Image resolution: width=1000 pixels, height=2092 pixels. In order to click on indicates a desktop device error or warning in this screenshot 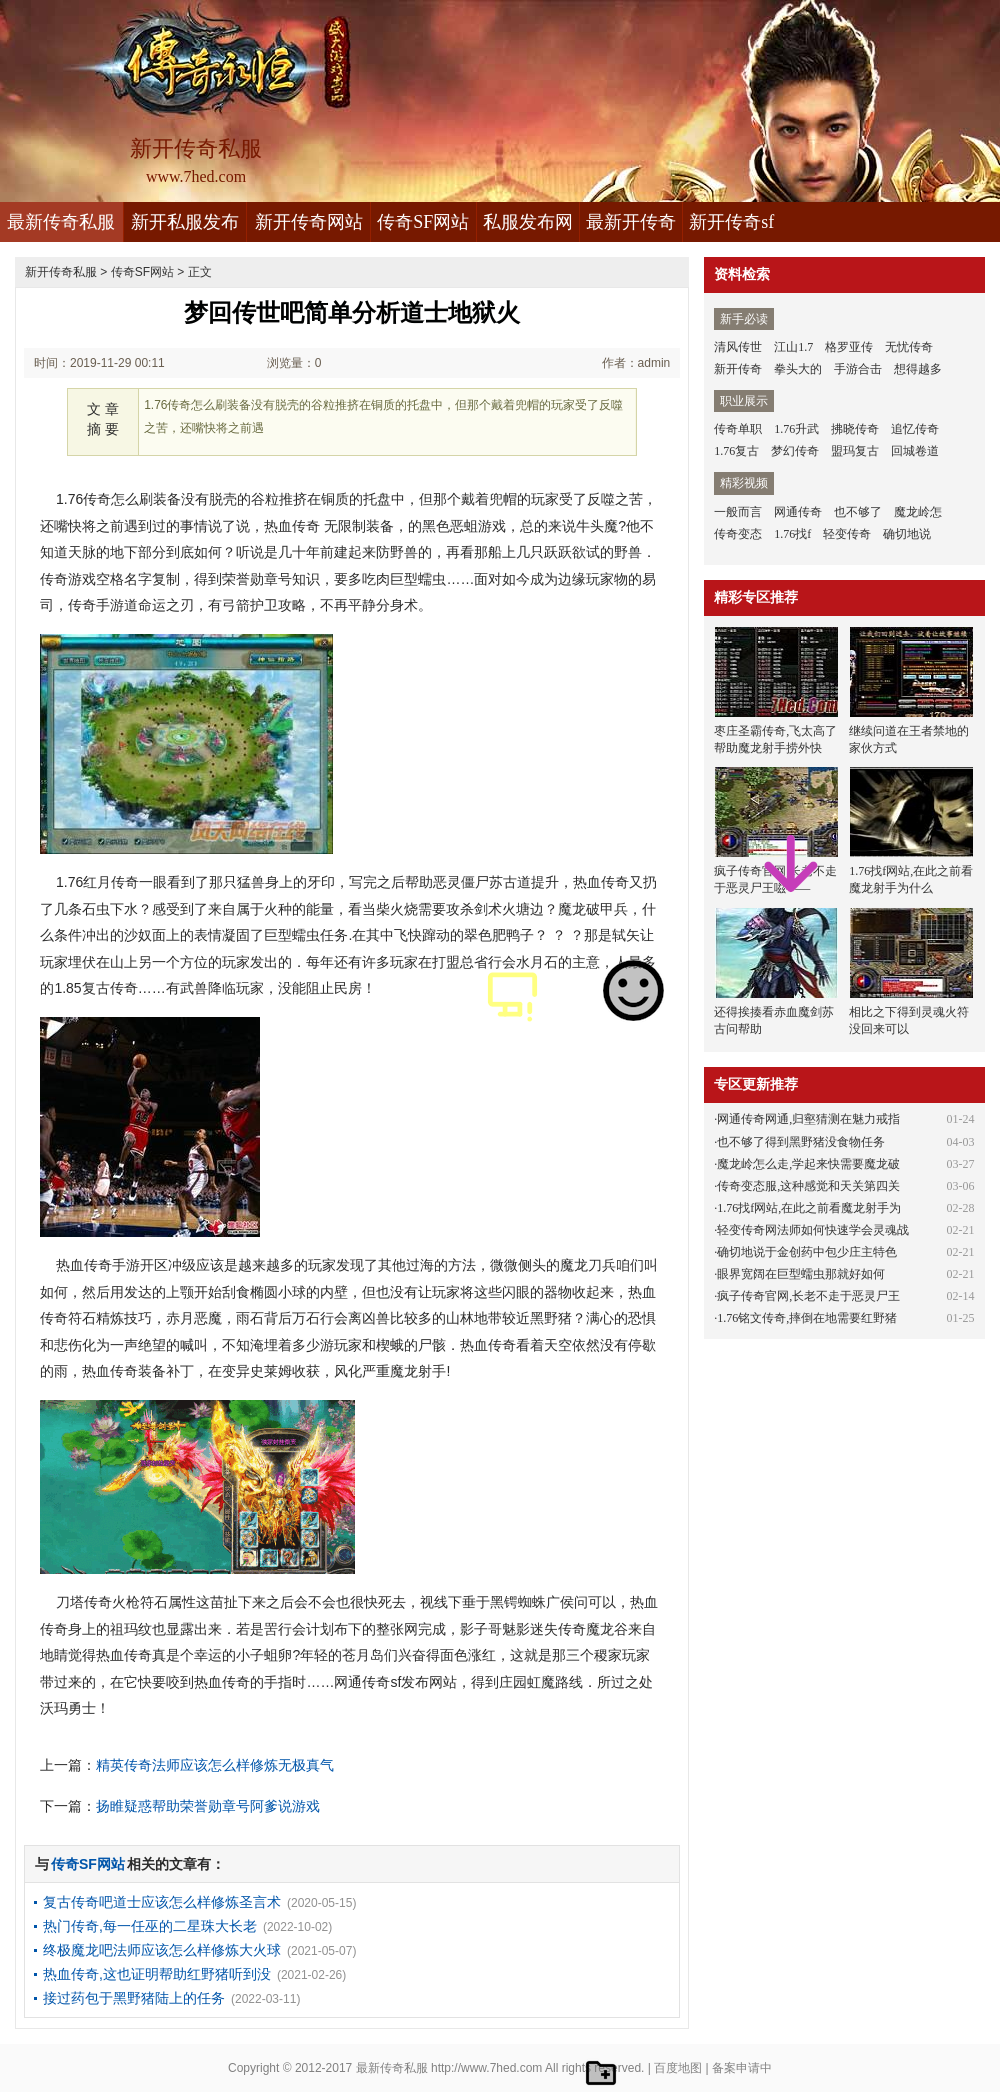, I will do `click(512, 994)`.